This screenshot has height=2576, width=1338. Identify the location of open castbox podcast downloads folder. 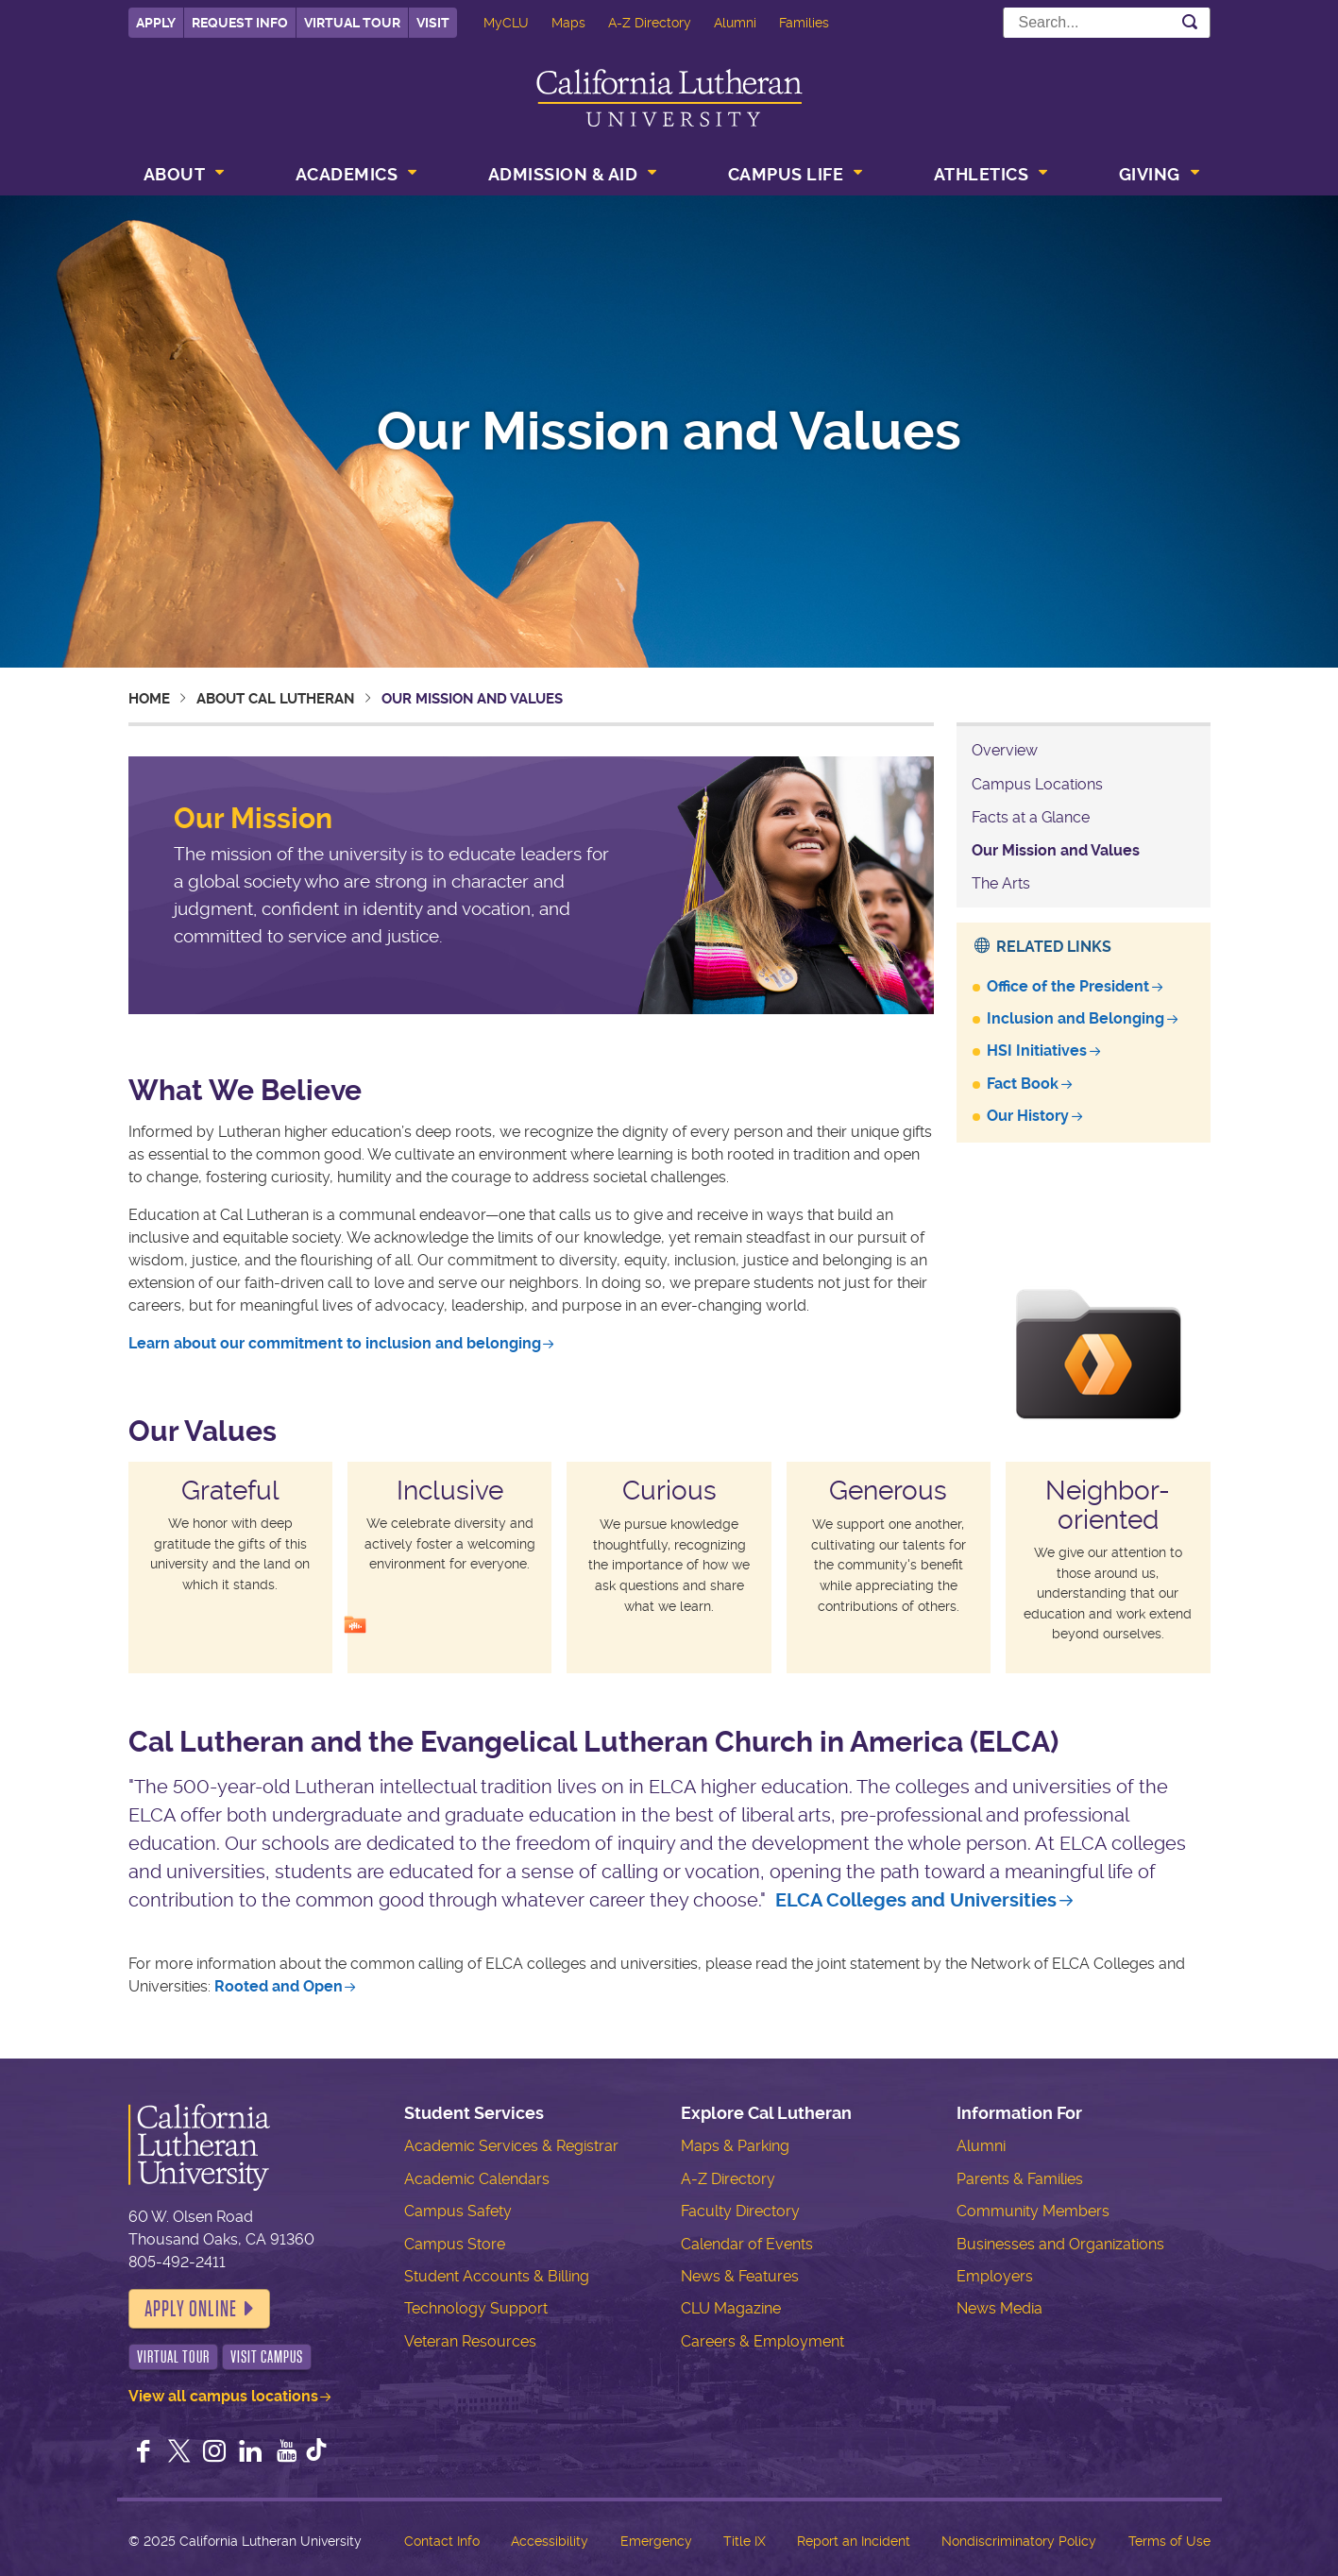
(355, 1625).